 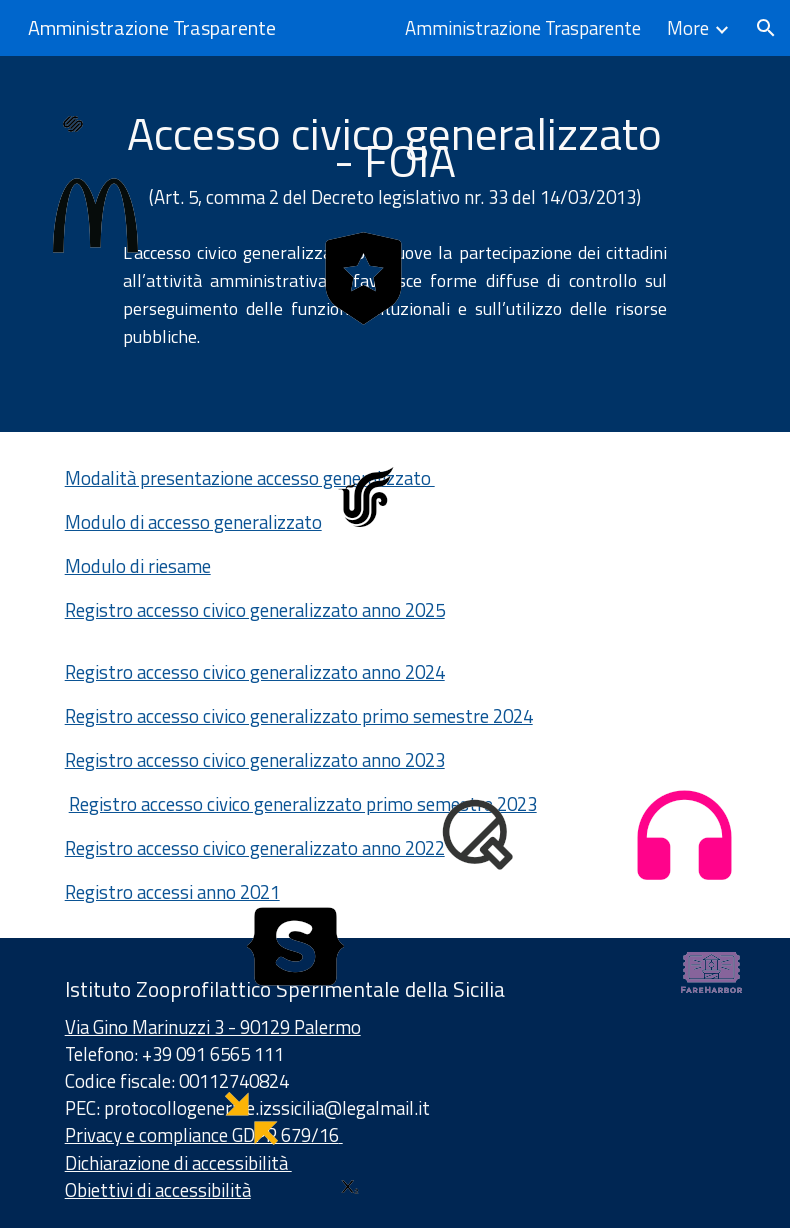 What do you see at coordinates (684, 837) in the screenshot?
I see `access audio or music playback` at bounding box center [684, 837].